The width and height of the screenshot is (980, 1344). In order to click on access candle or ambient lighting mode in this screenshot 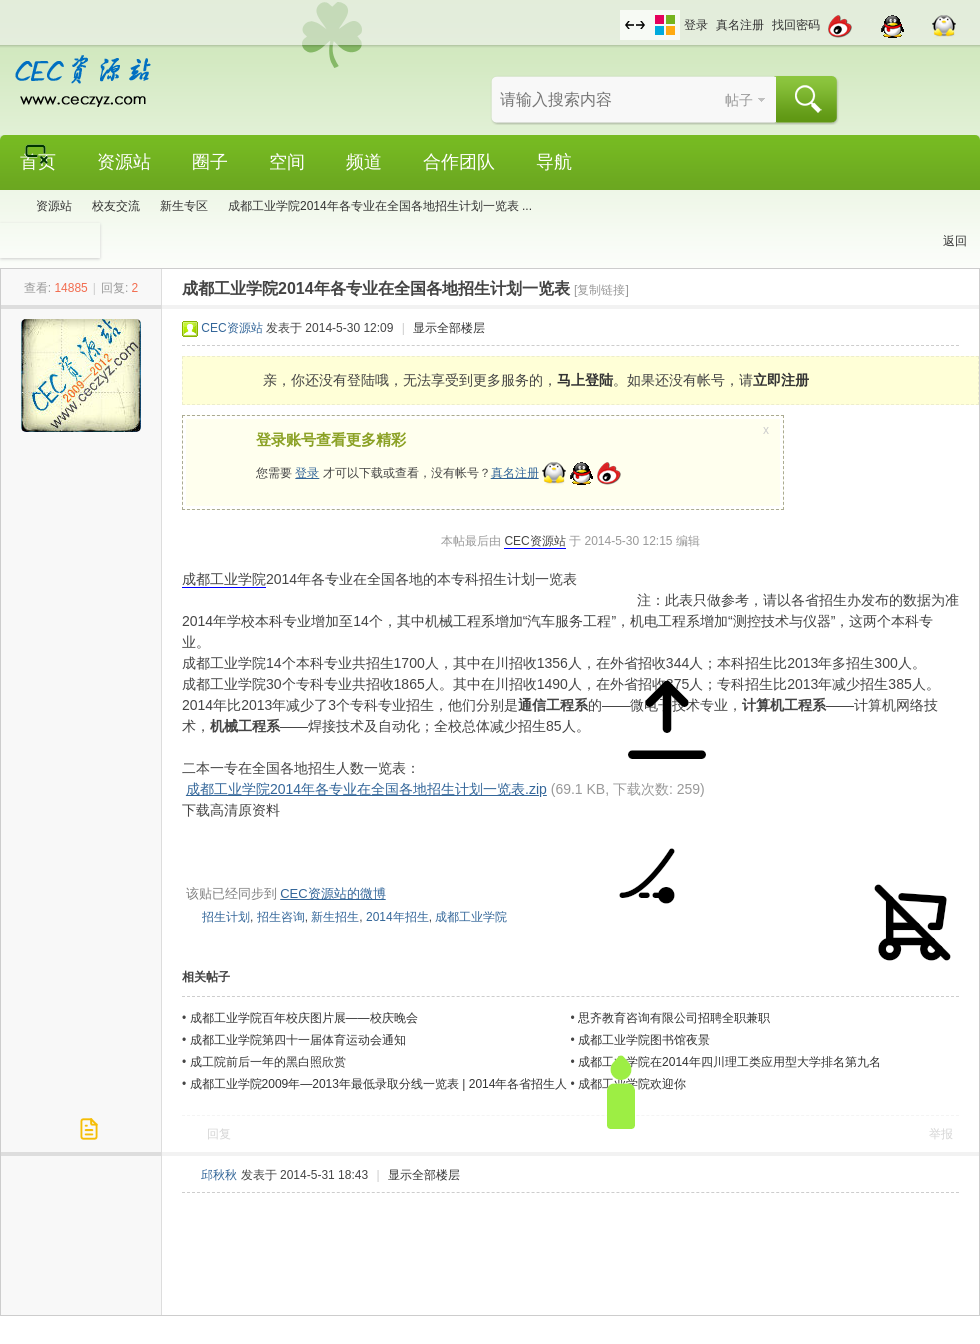, I will do `click(621, 1094)`.